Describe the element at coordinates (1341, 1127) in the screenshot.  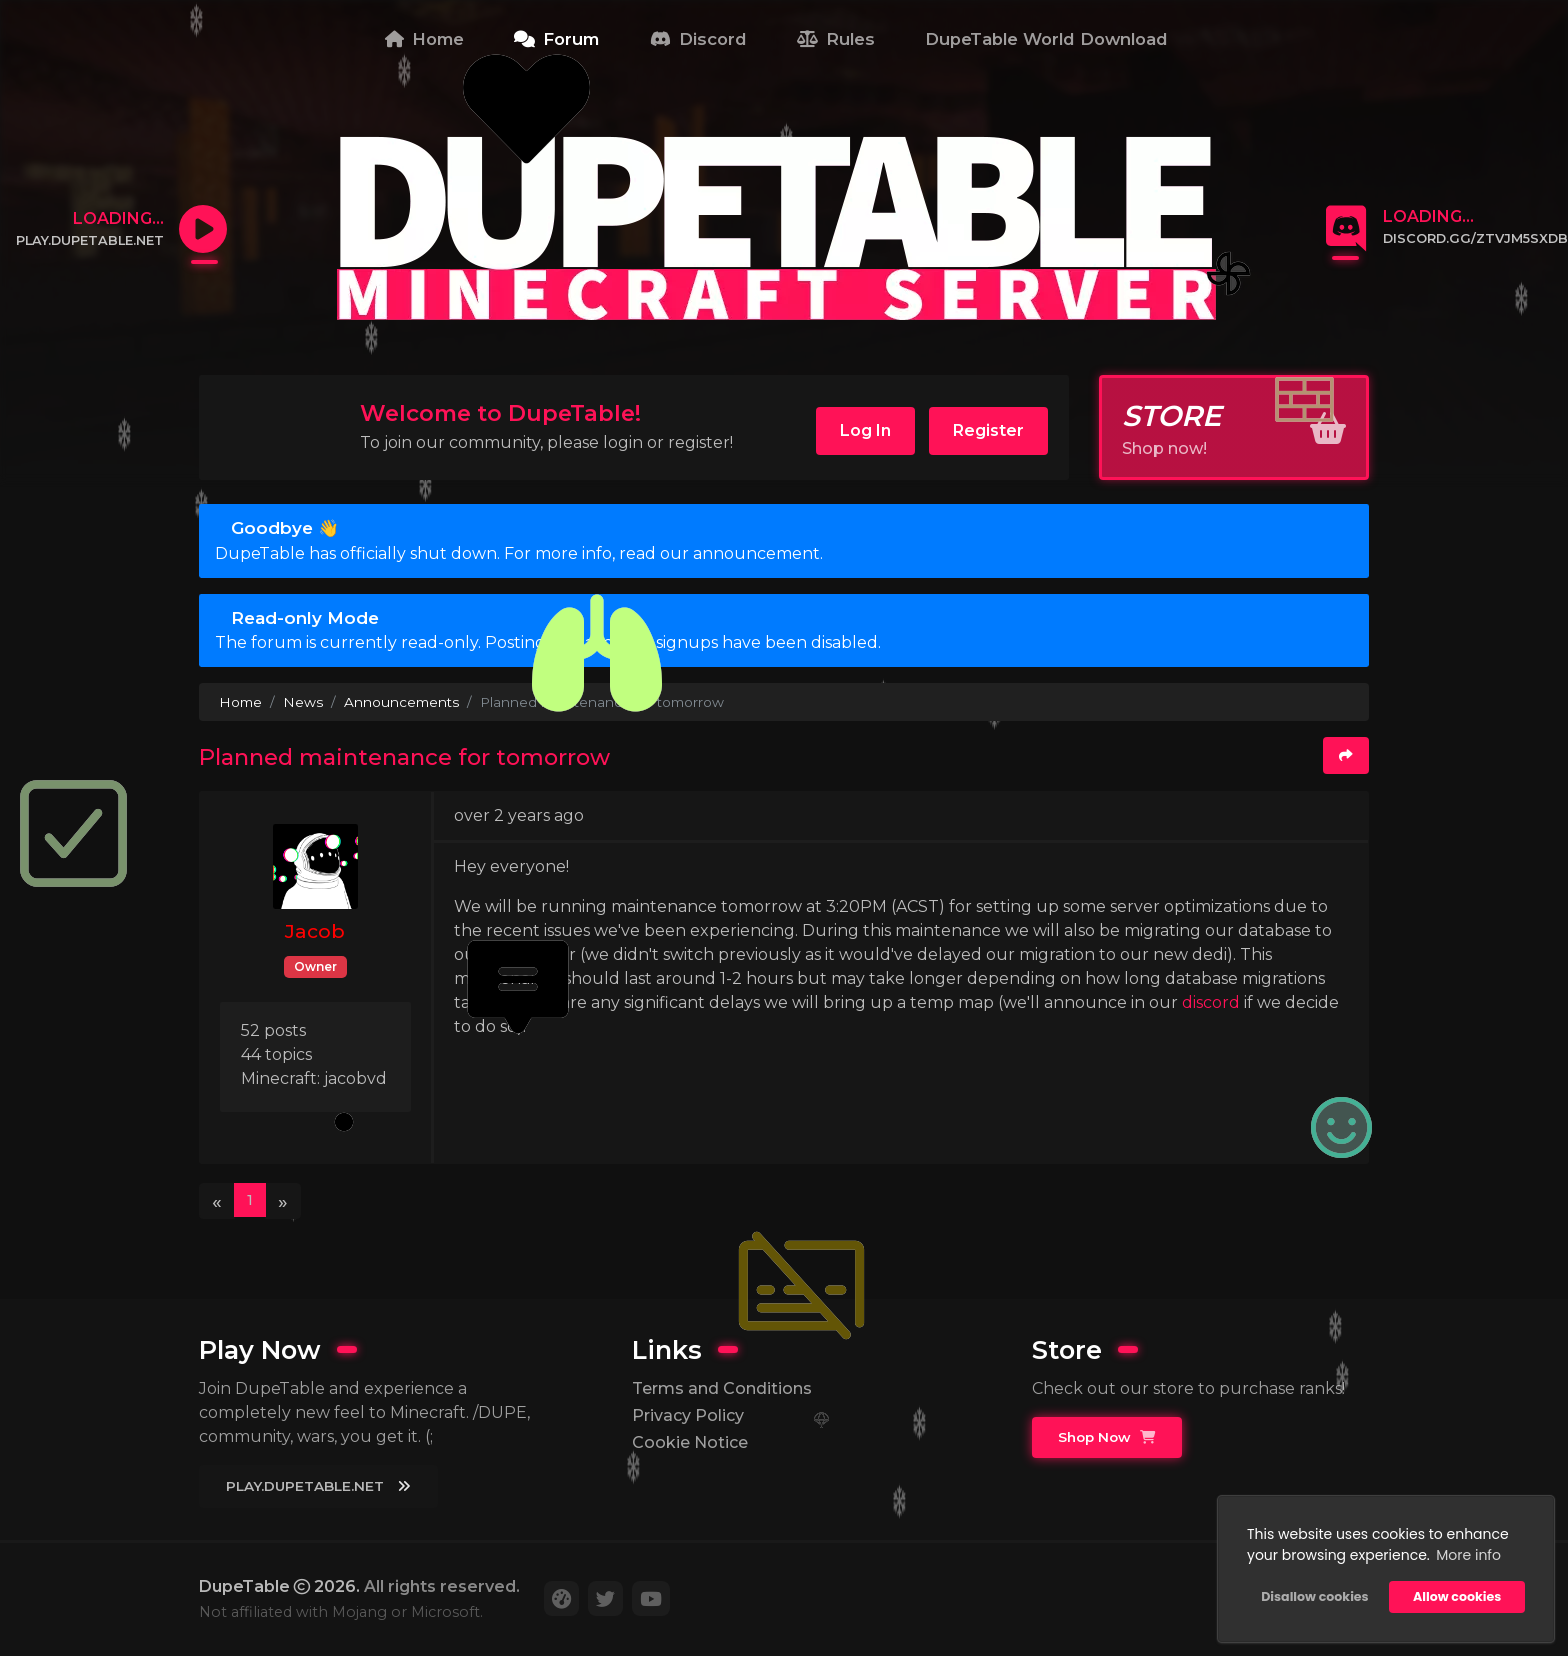
I see `add an emoji or reaction` at that location.